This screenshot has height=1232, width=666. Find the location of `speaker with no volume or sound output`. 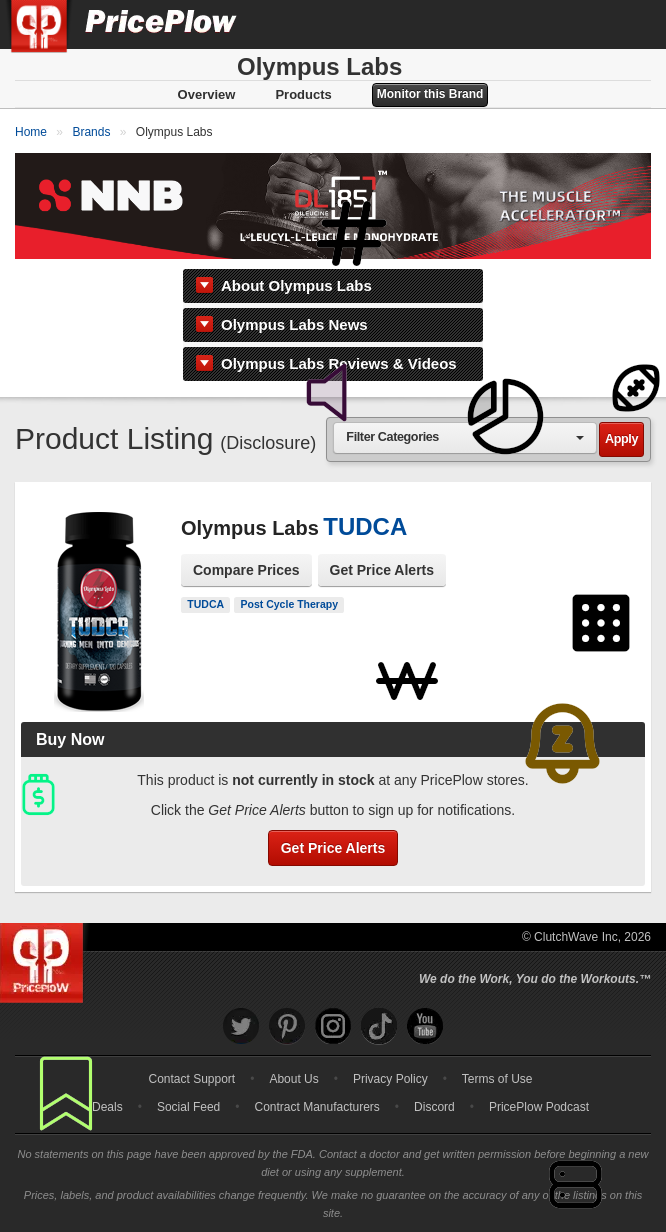

speaker with no volume or sound output is located at coordinates (335, 392).